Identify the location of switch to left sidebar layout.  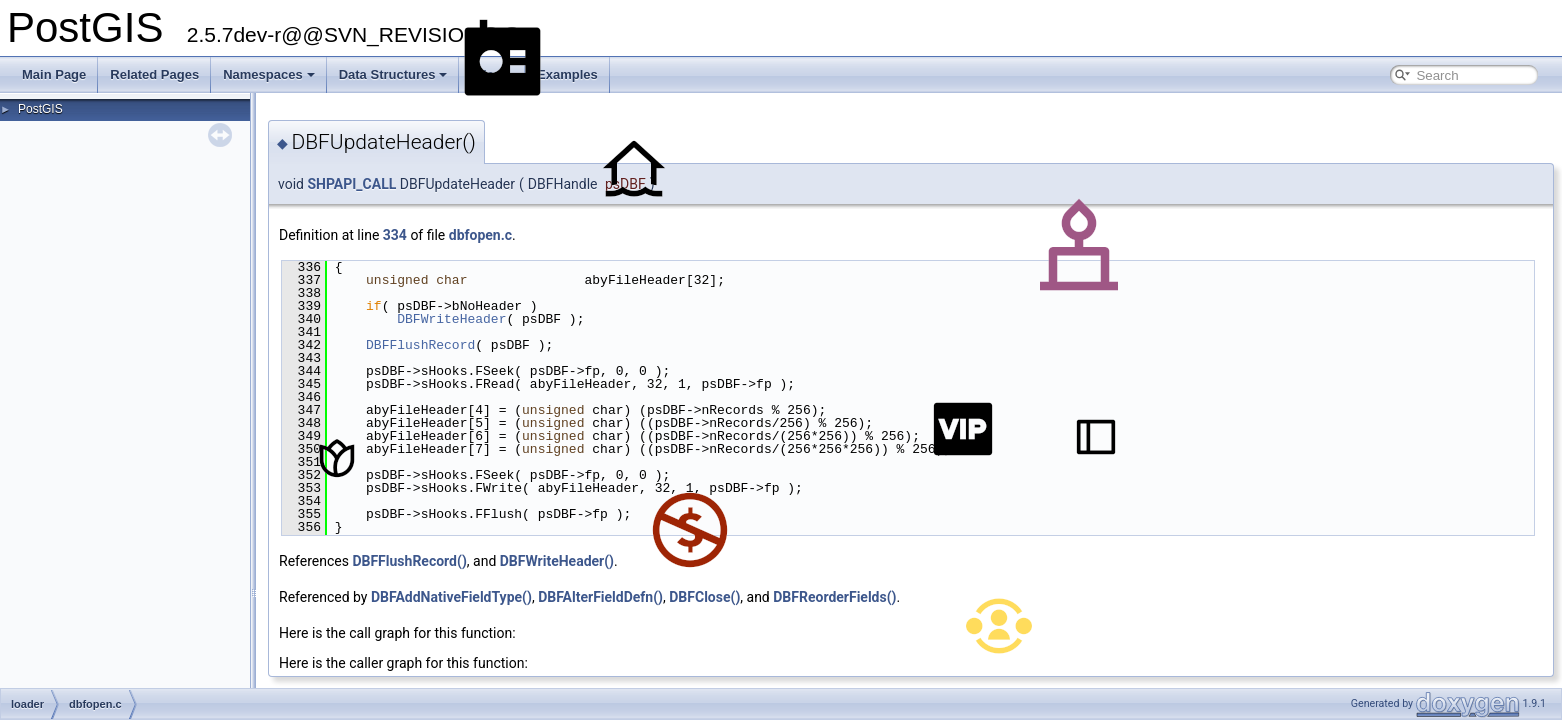
(1096, 437).